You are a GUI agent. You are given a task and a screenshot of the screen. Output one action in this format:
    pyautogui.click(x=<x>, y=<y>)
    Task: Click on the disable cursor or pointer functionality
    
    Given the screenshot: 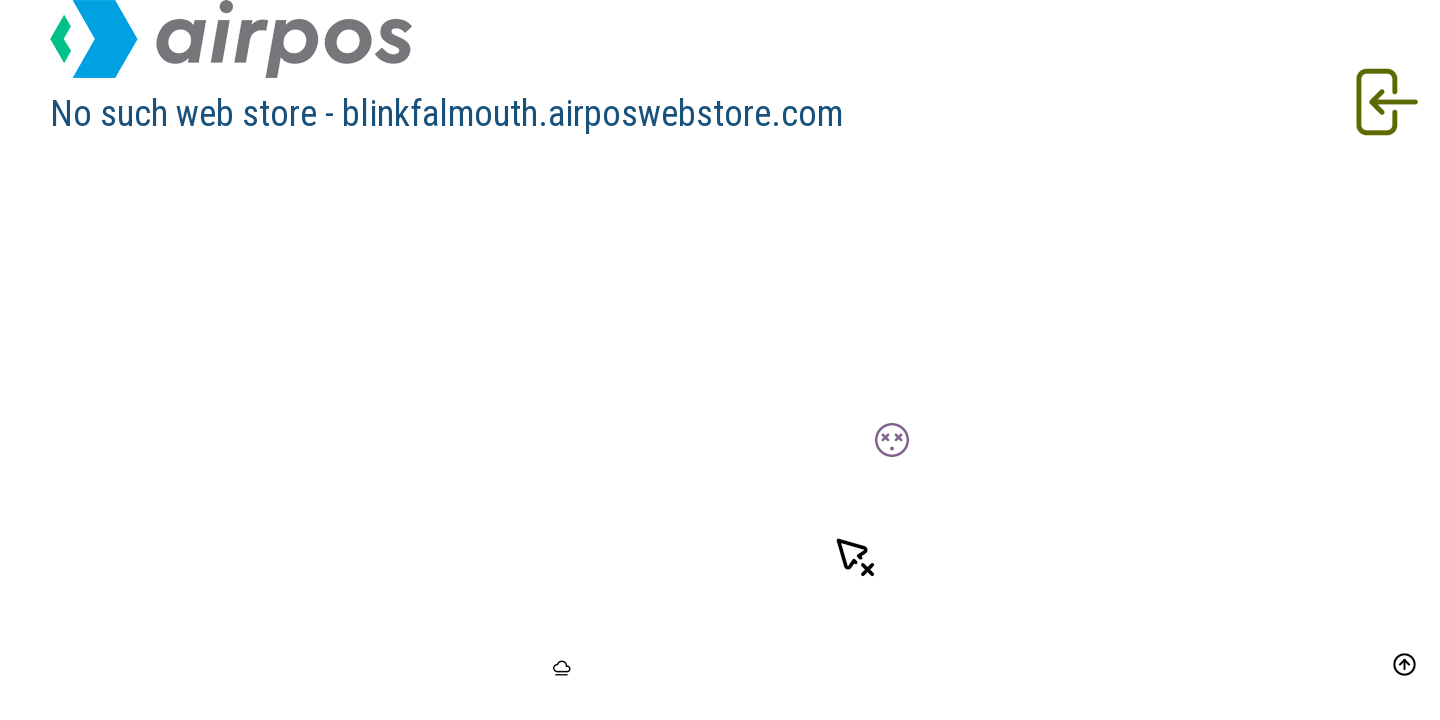 What is the action you would take?
    pyautogui.click(x=853, y=555)
    